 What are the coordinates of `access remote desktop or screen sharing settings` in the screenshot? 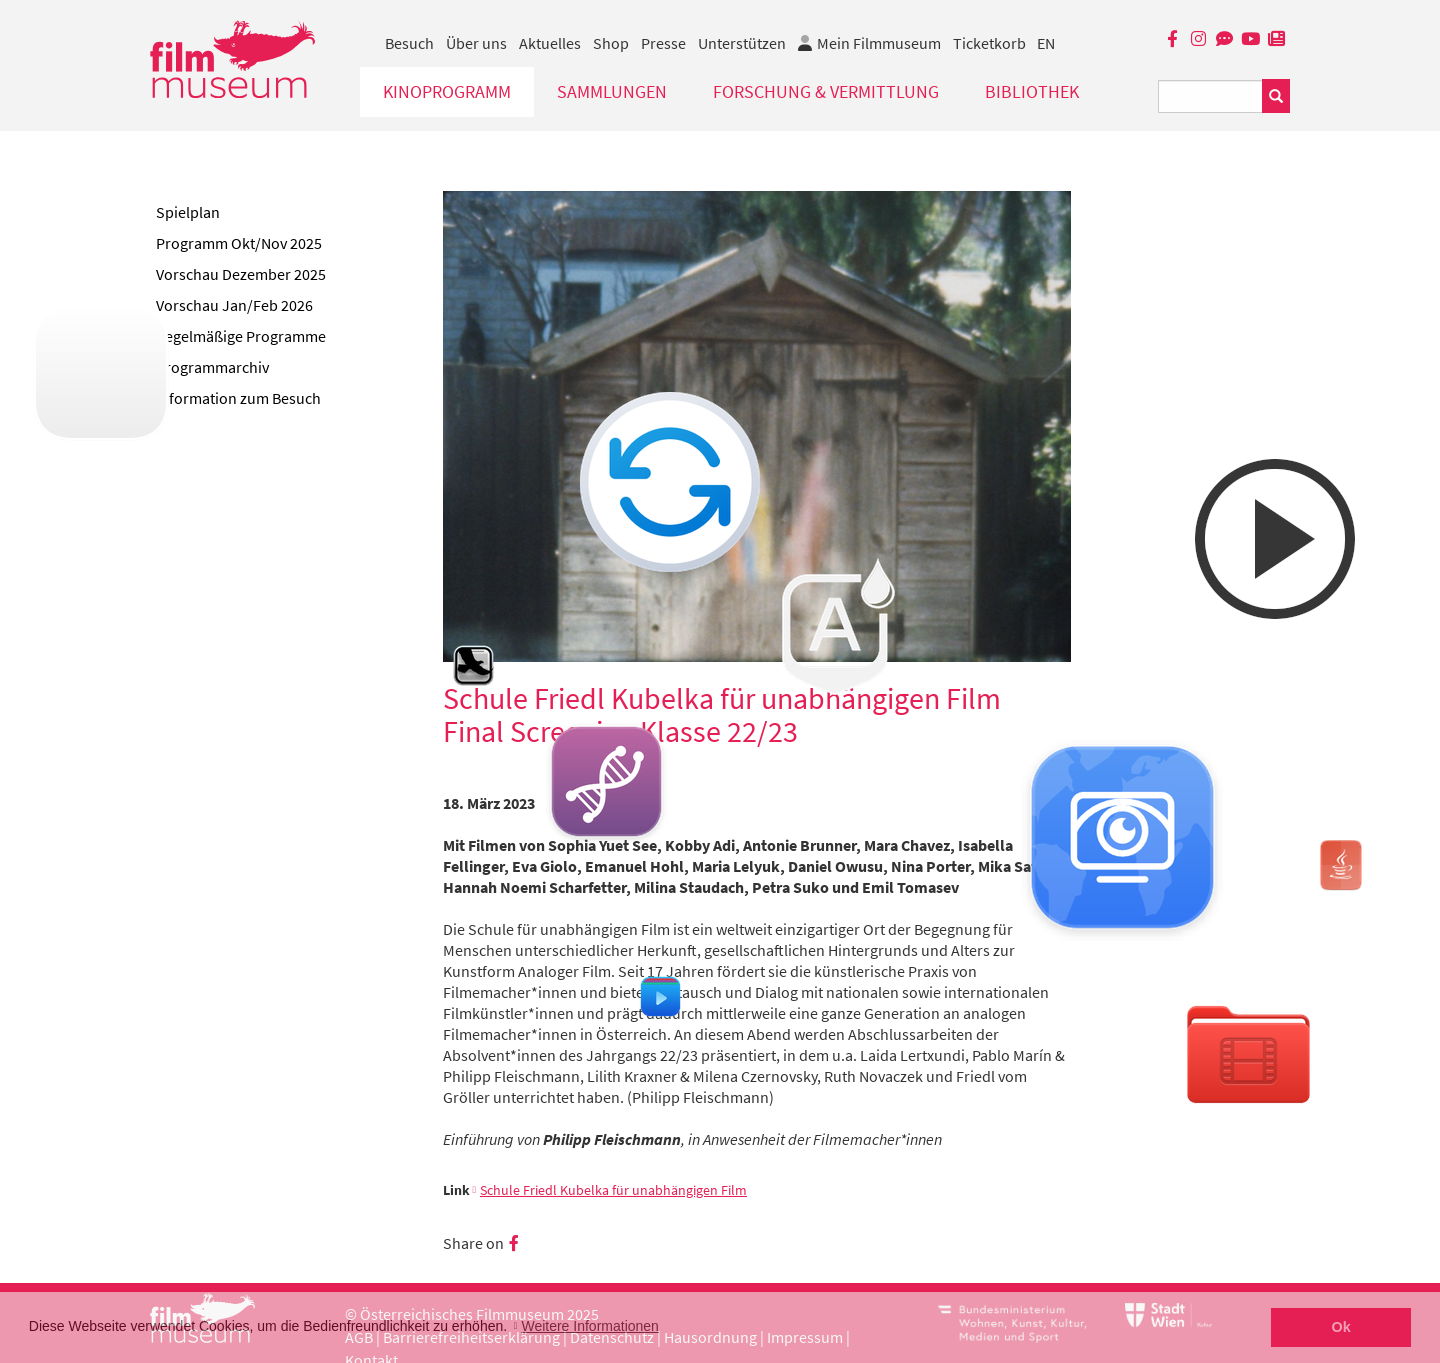 It's located at (1122, 840).